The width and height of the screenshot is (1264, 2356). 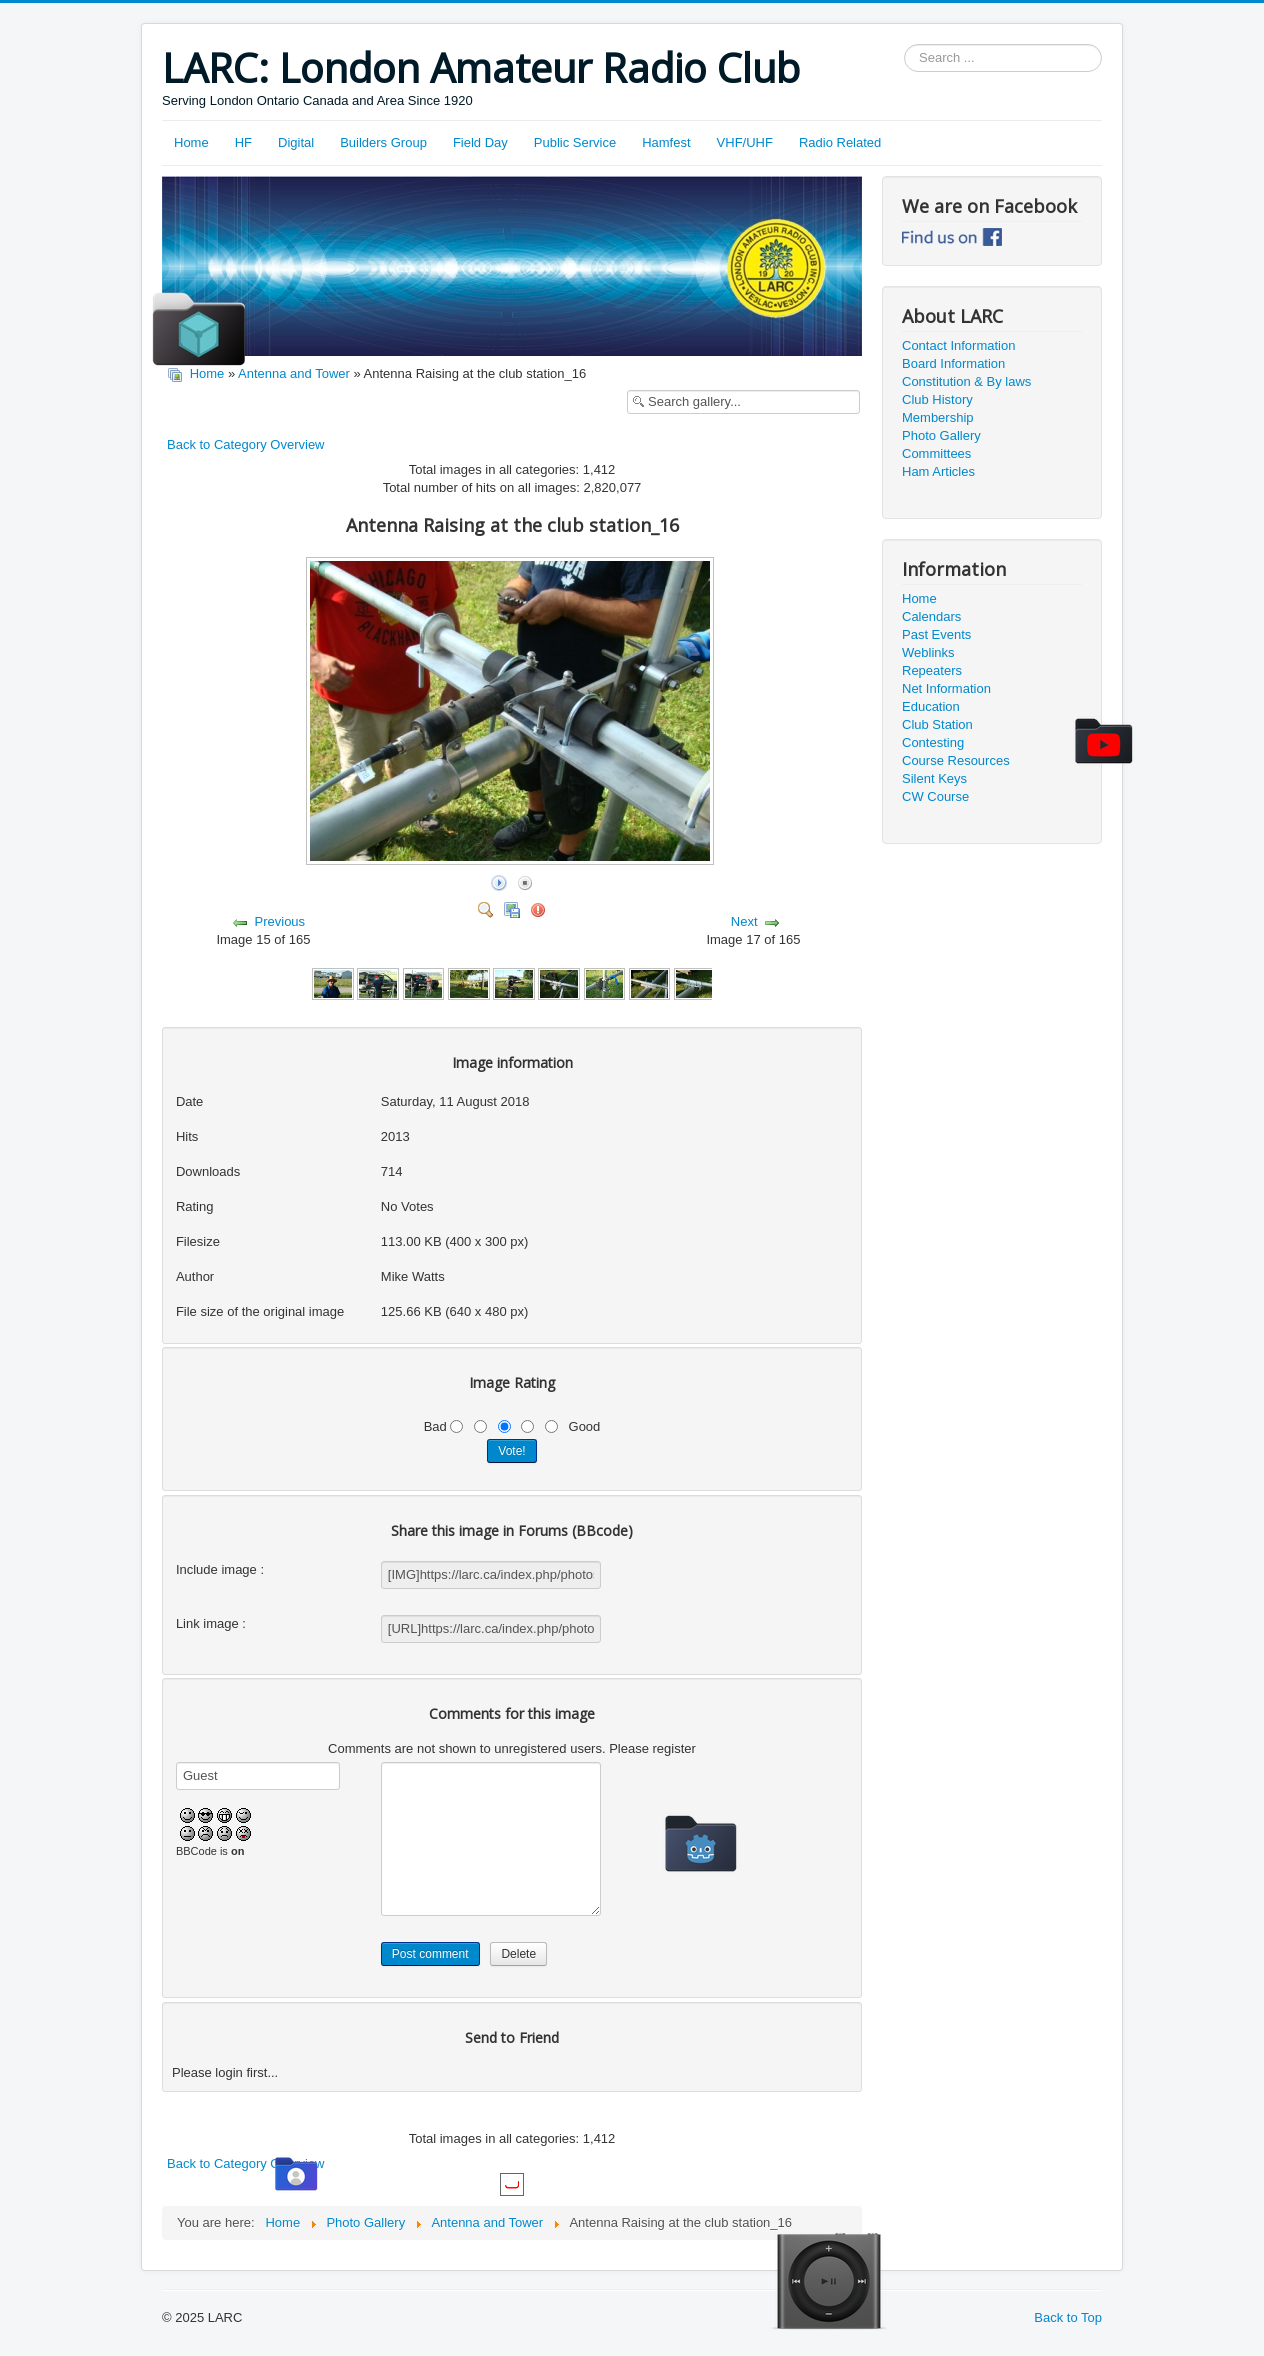 I want to click on open user profile folder, so click(x=296, y=2175).